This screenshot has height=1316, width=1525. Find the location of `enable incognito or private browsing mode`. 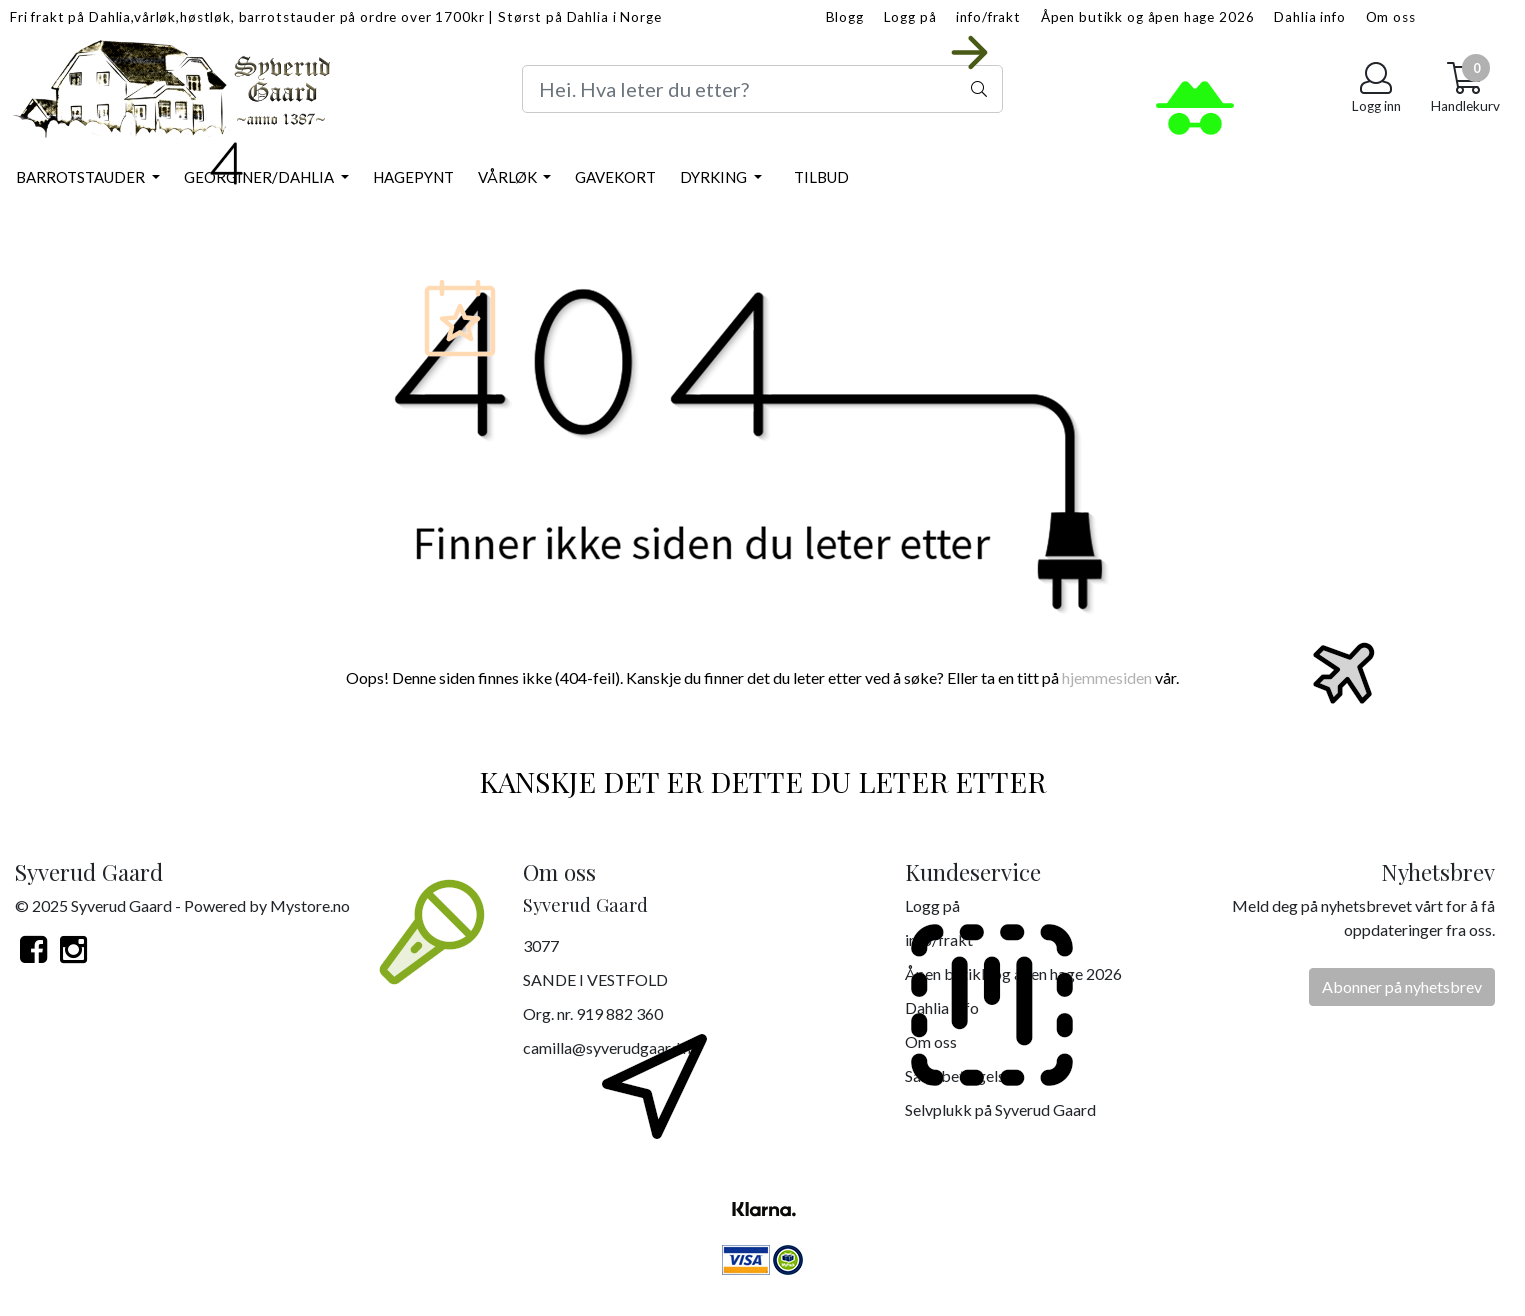

enable incognito or private browsing mode is located at coordinates (1195, 108).